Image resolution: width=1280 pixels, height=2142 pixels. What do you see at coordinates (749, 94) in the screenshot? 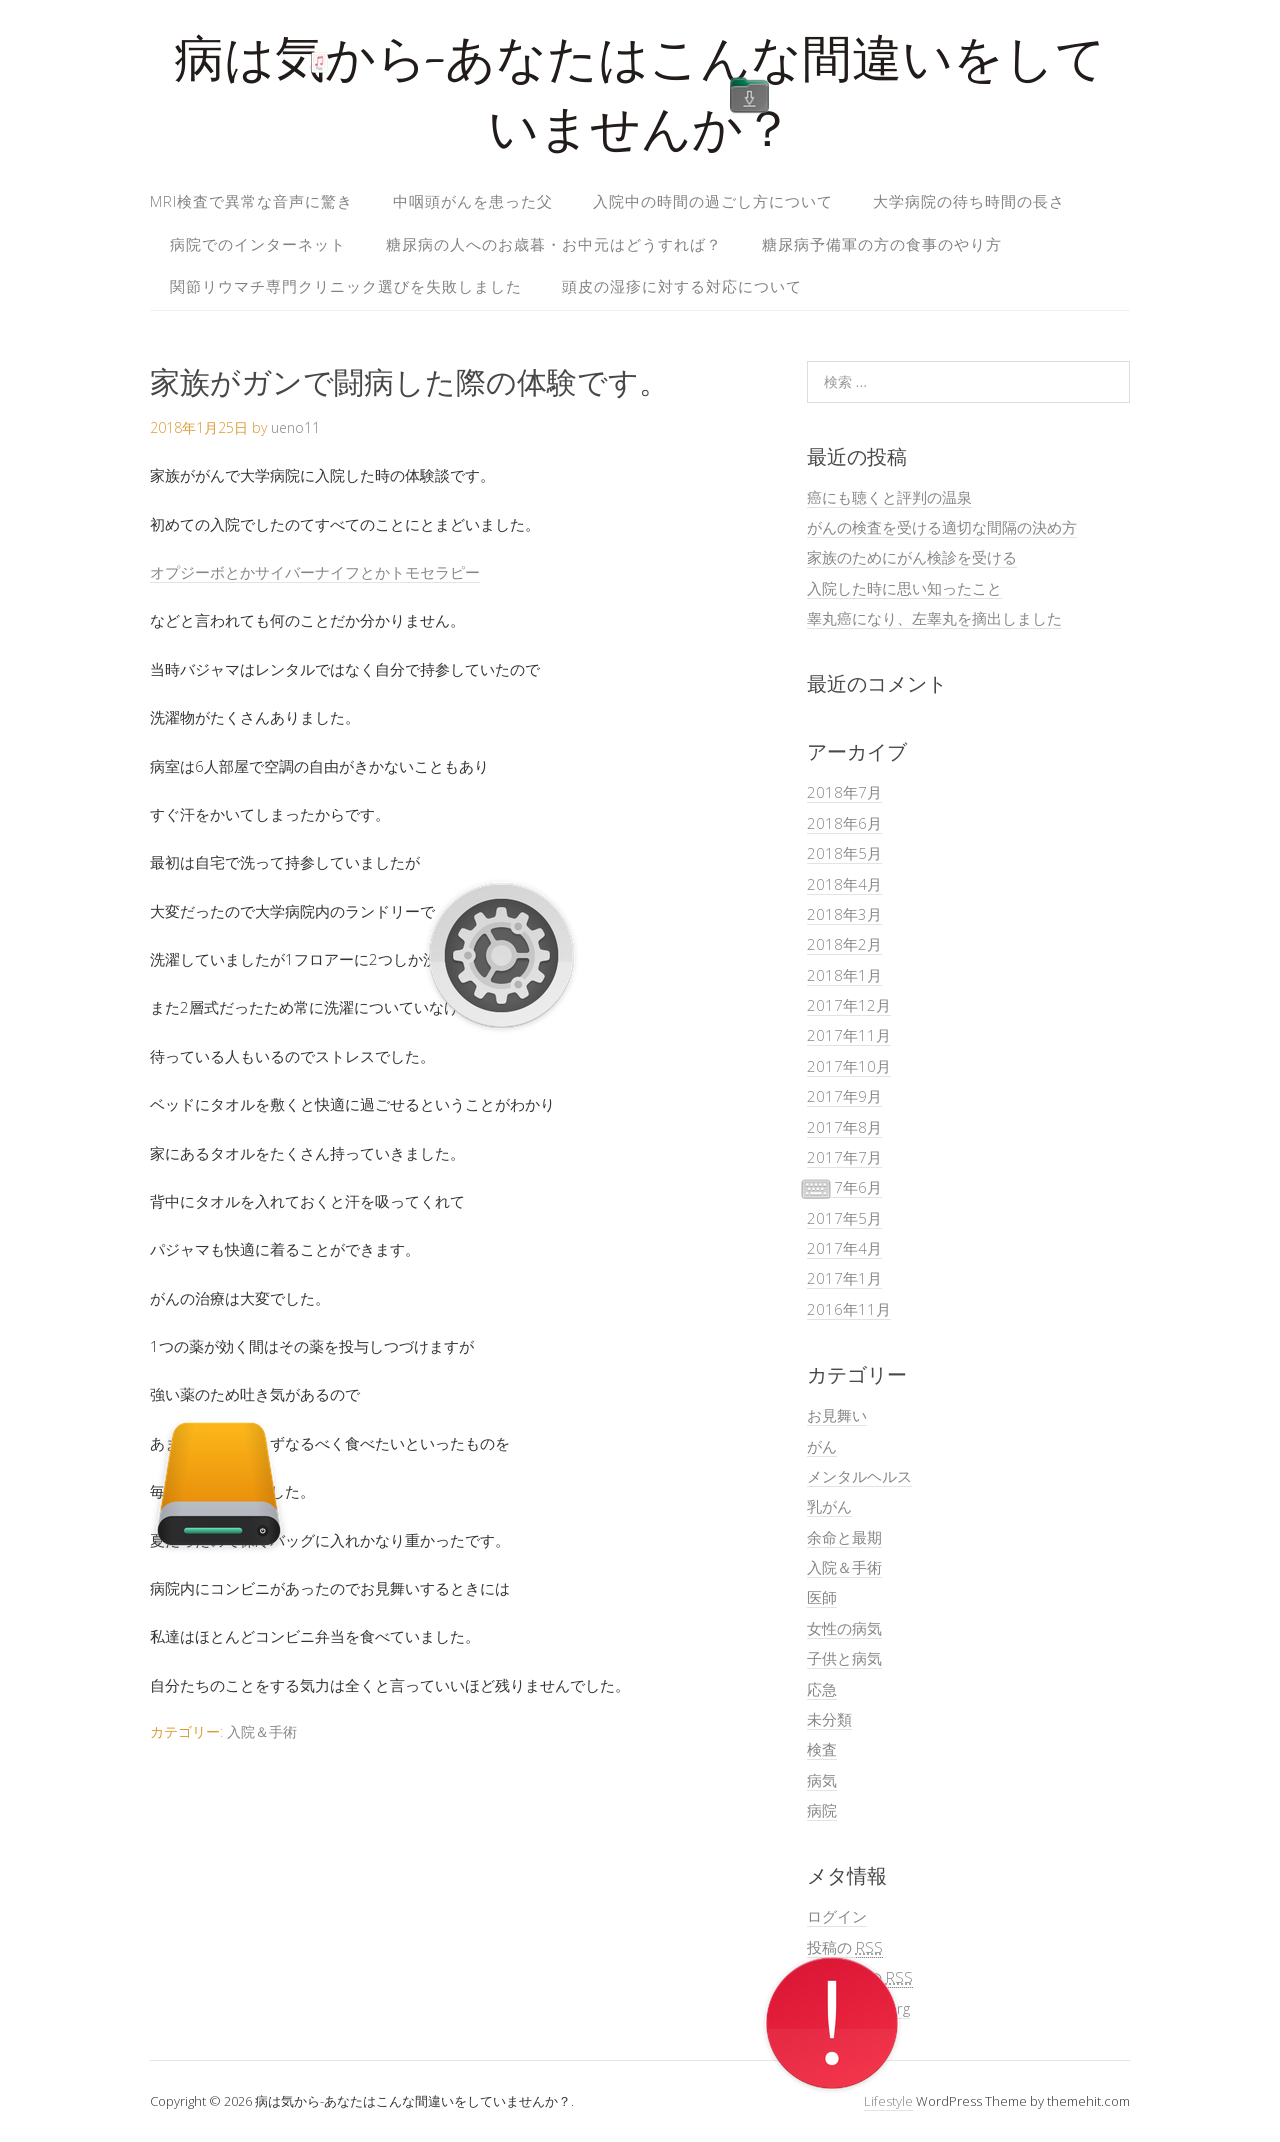
I see `open downloads folder` at bounding box center [749, 94].